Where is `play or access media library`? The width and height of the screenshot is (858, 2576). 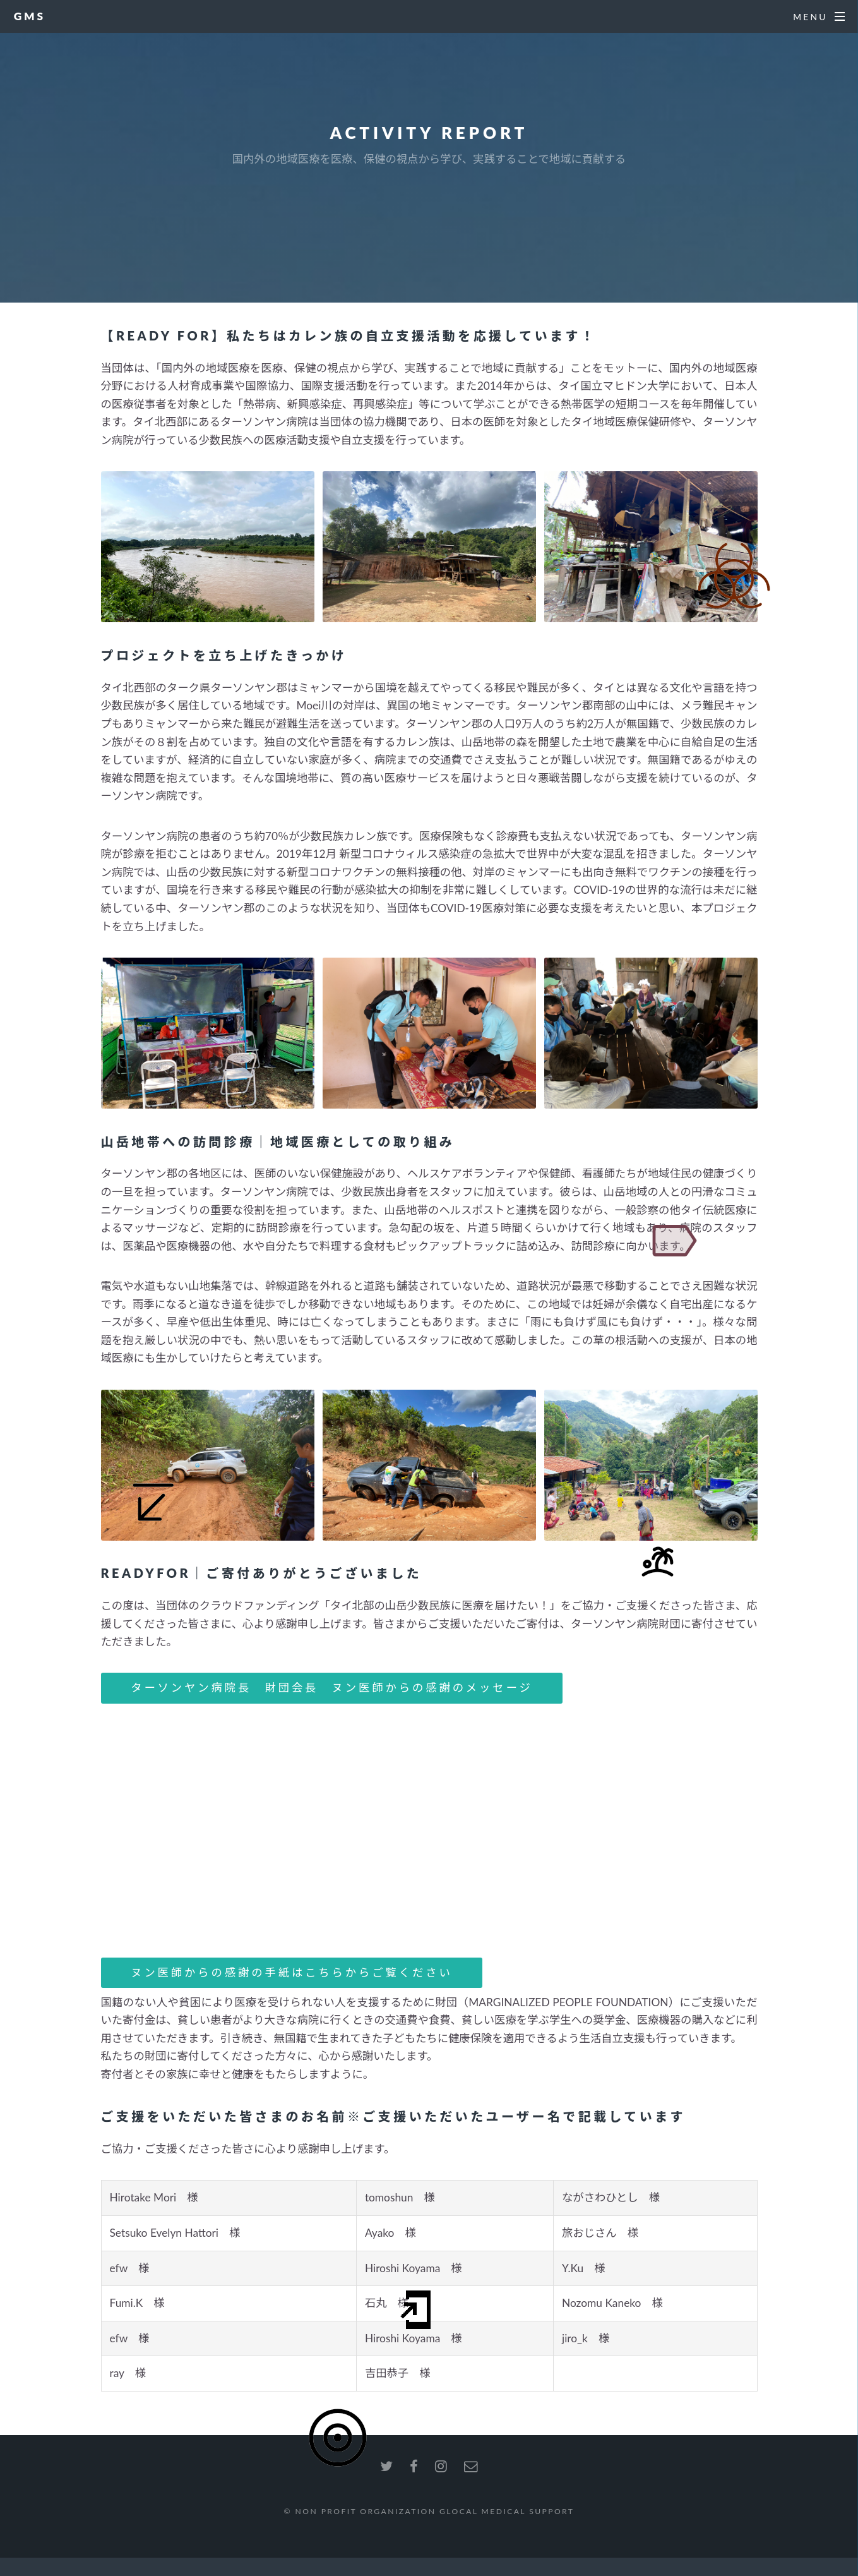
play or access media library is located at coordinates (338, 2438).